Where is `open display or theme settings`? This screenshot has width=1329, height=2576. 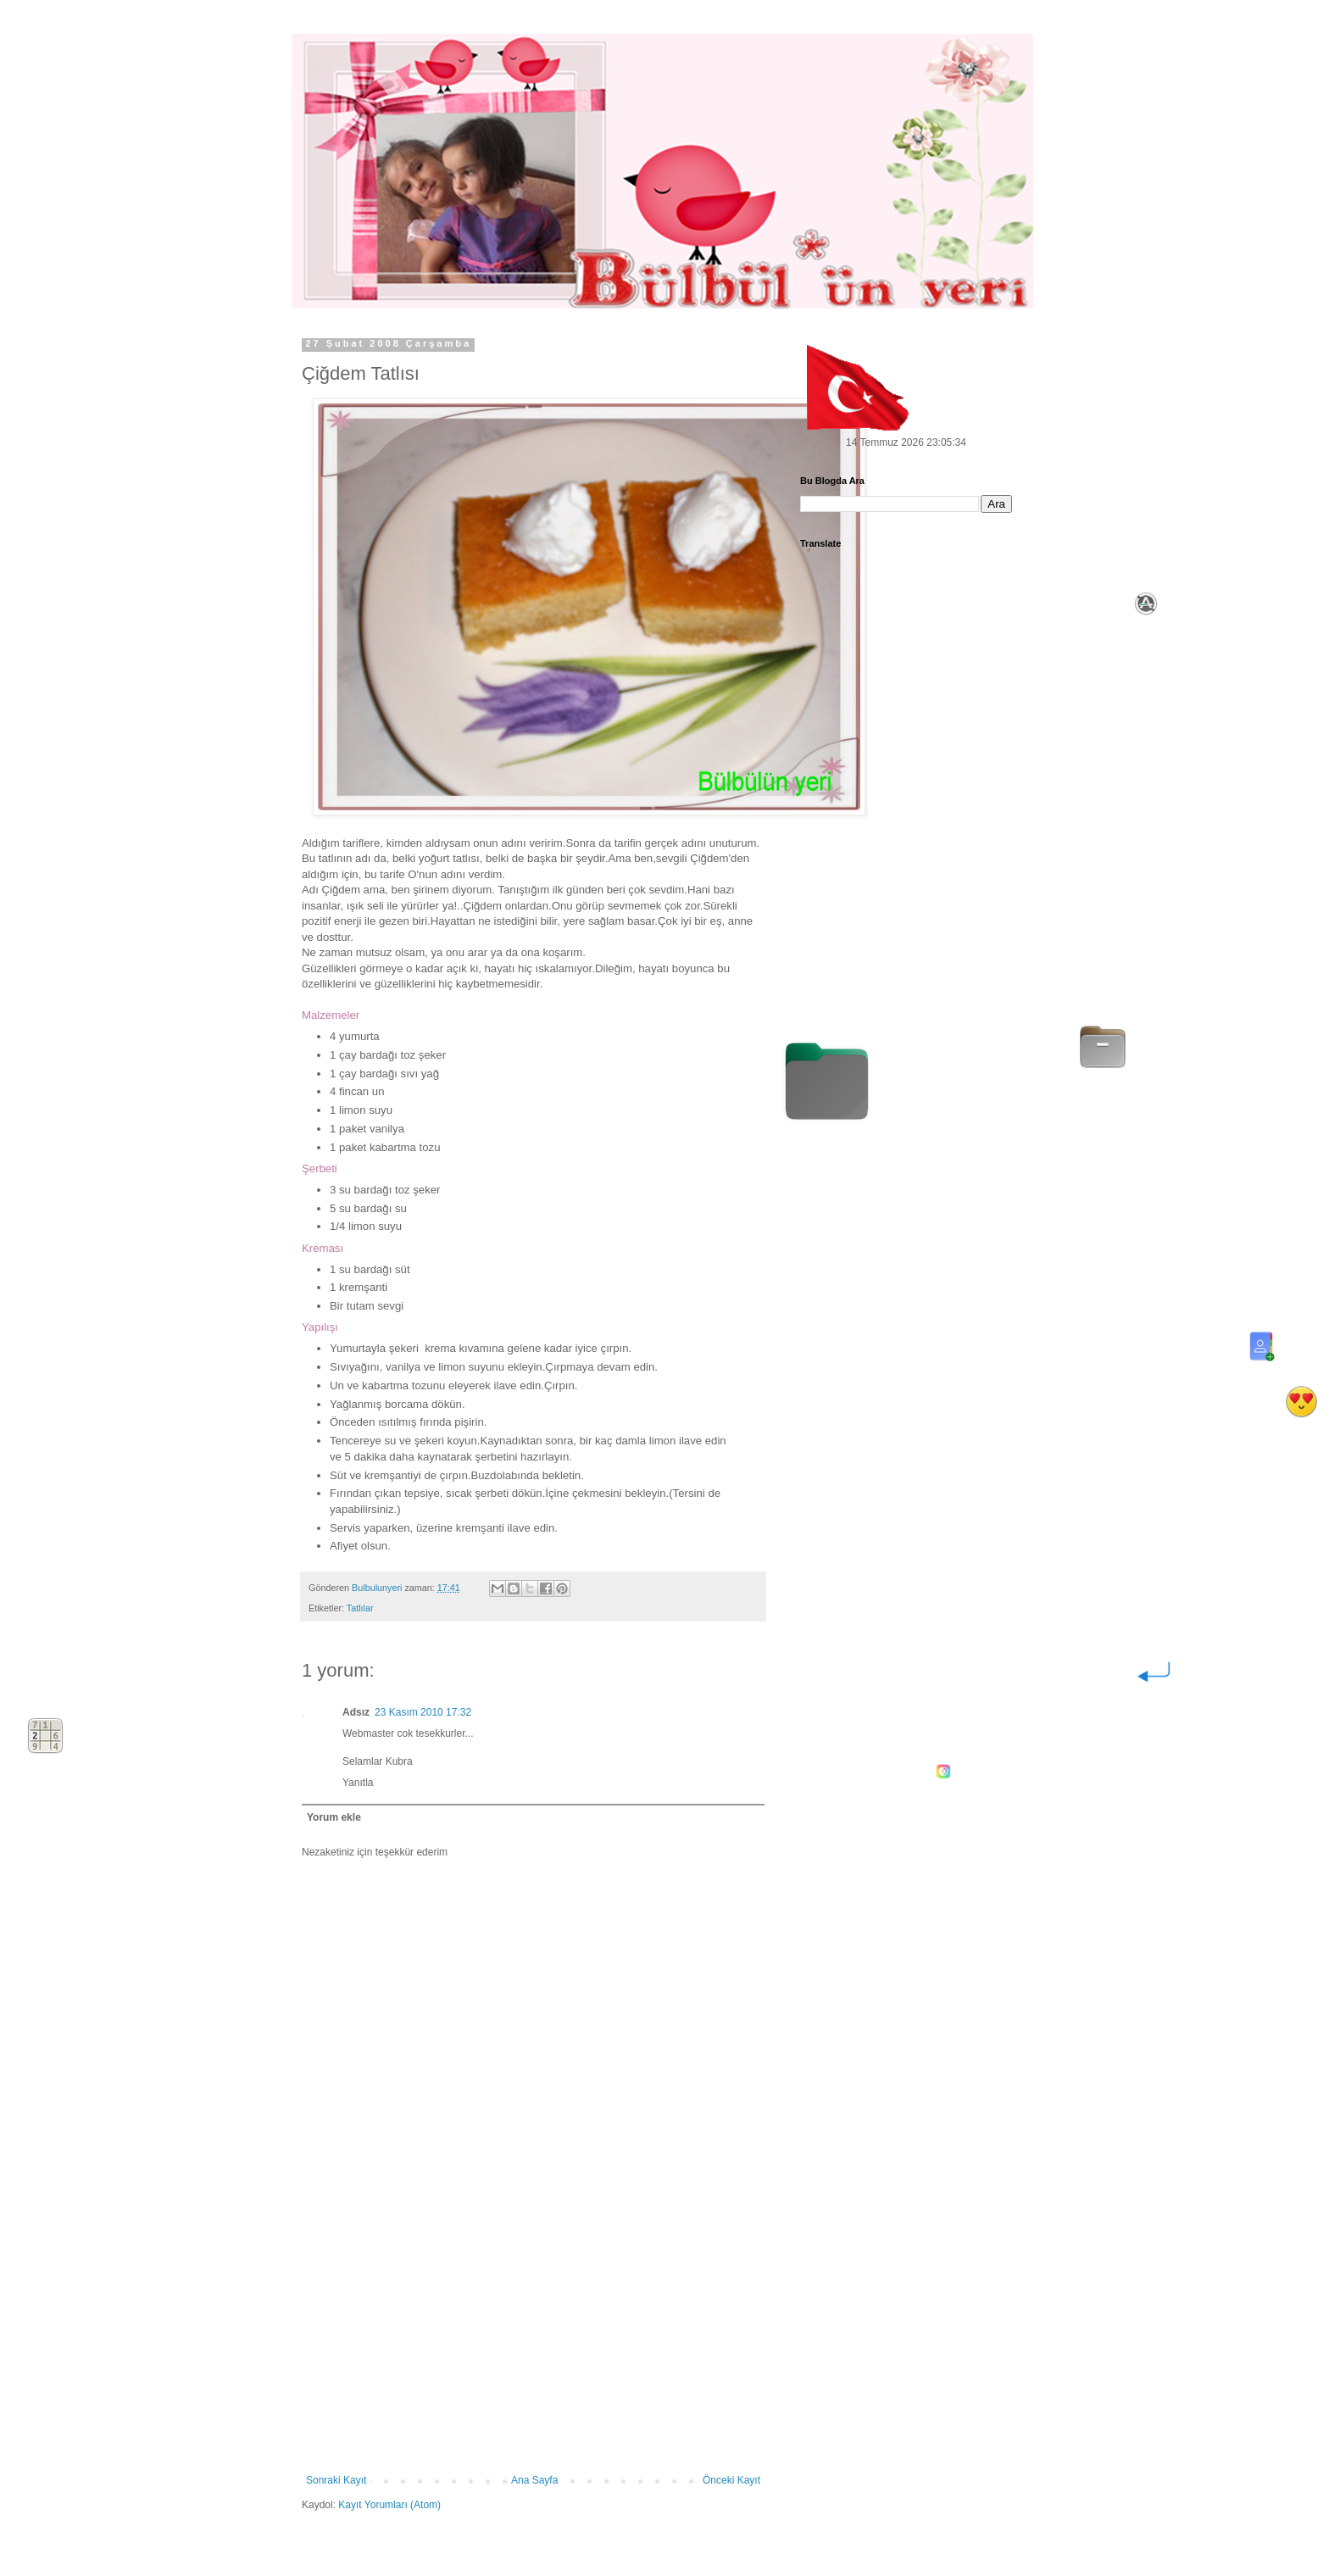
open display or theme settings is located at coordinates (943, 1772).